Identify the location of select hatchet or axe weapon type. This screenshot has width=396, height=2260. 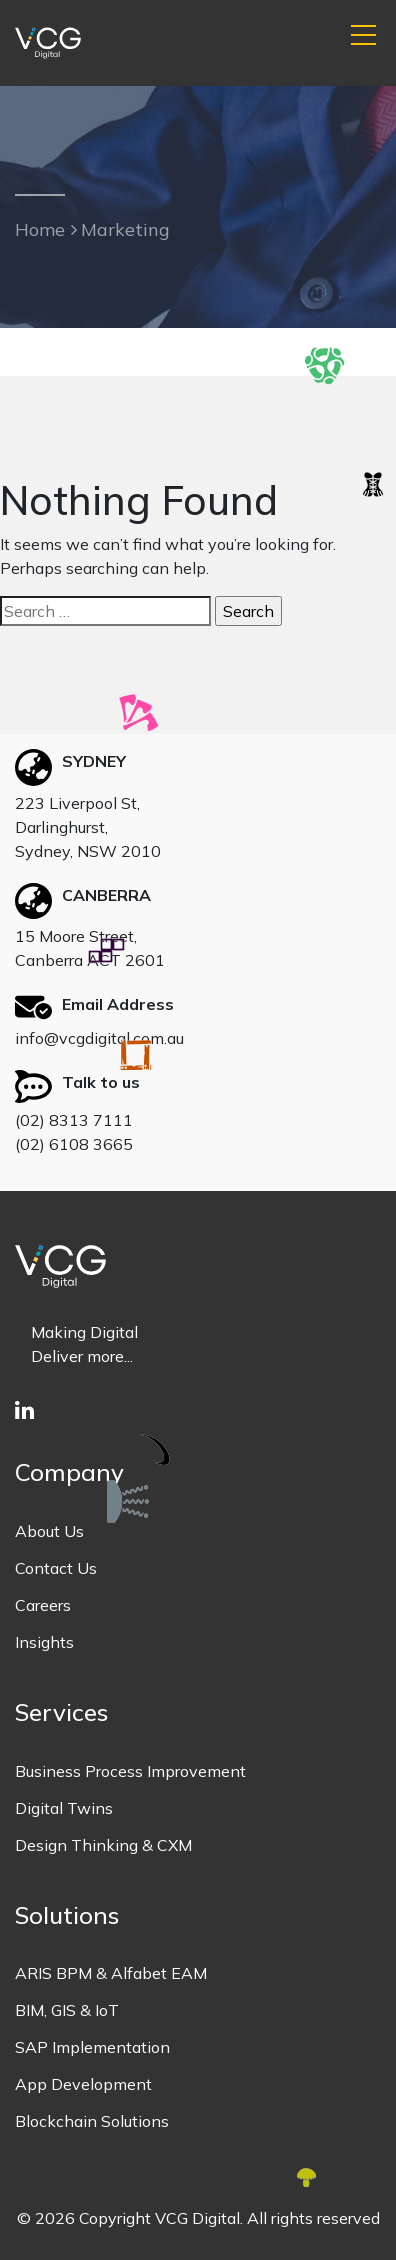
(138, 712).